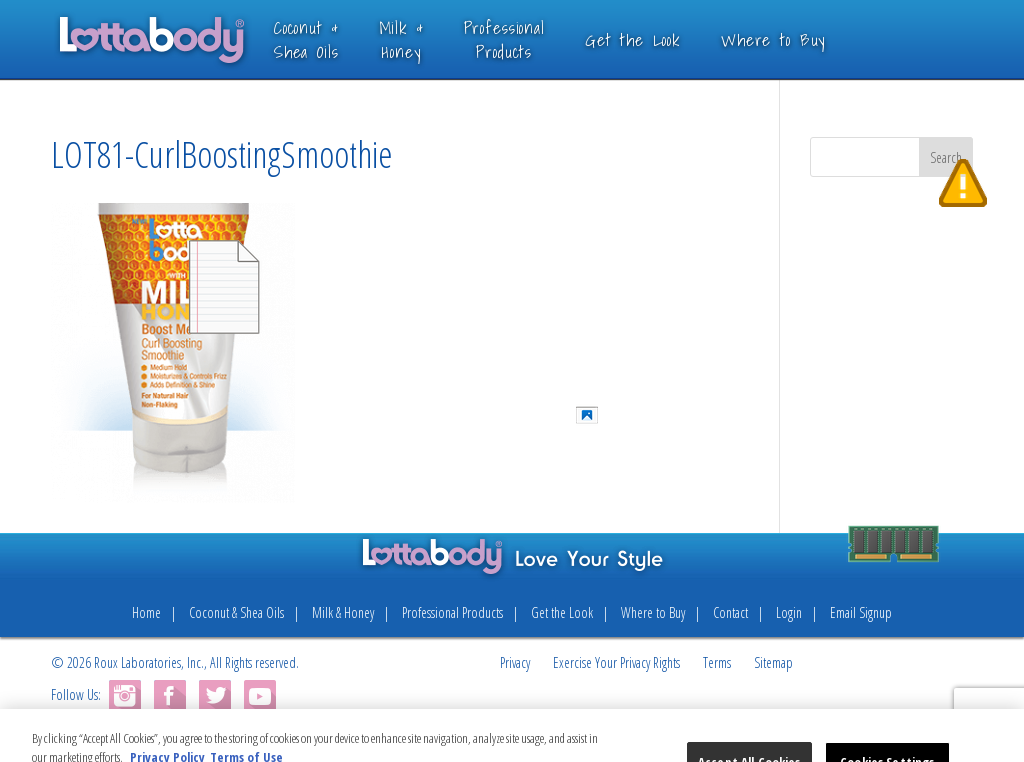  Describe the element at coordinates (224, 287) in the screenshot. I see `open a text document` at that location.